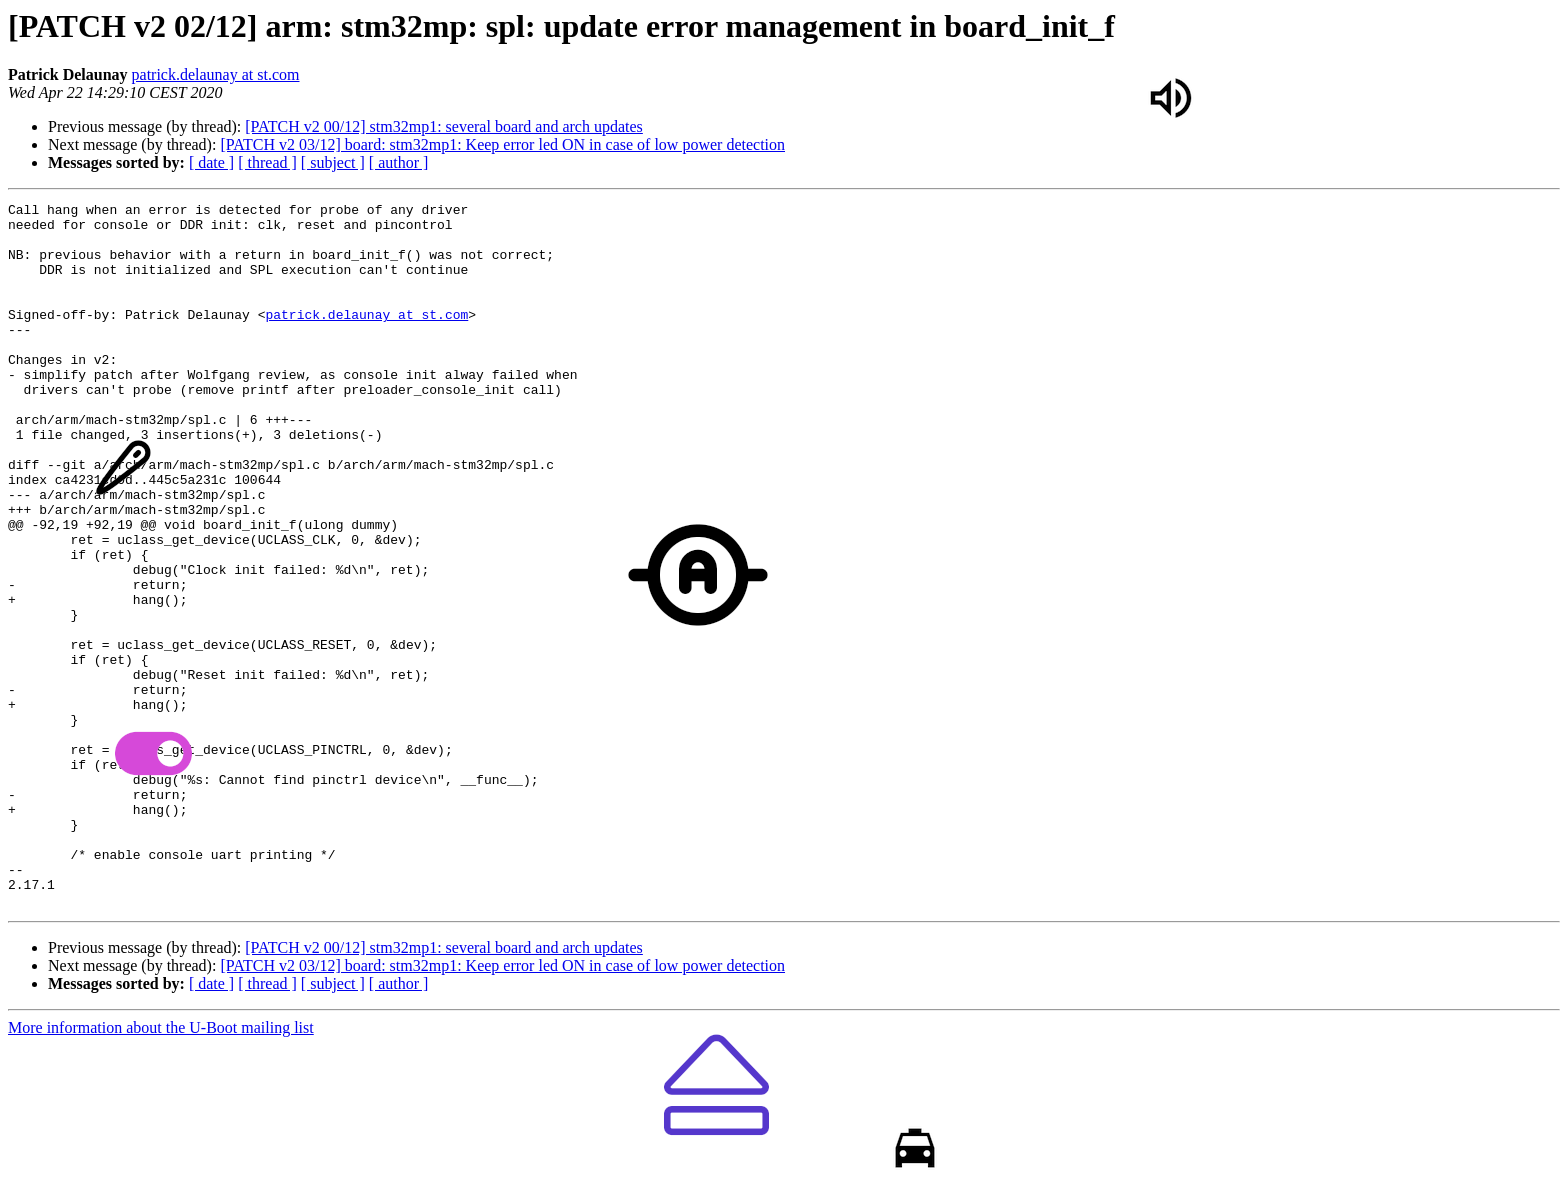  I want to click on access sewing or tailoring tools, so click(123, 467).